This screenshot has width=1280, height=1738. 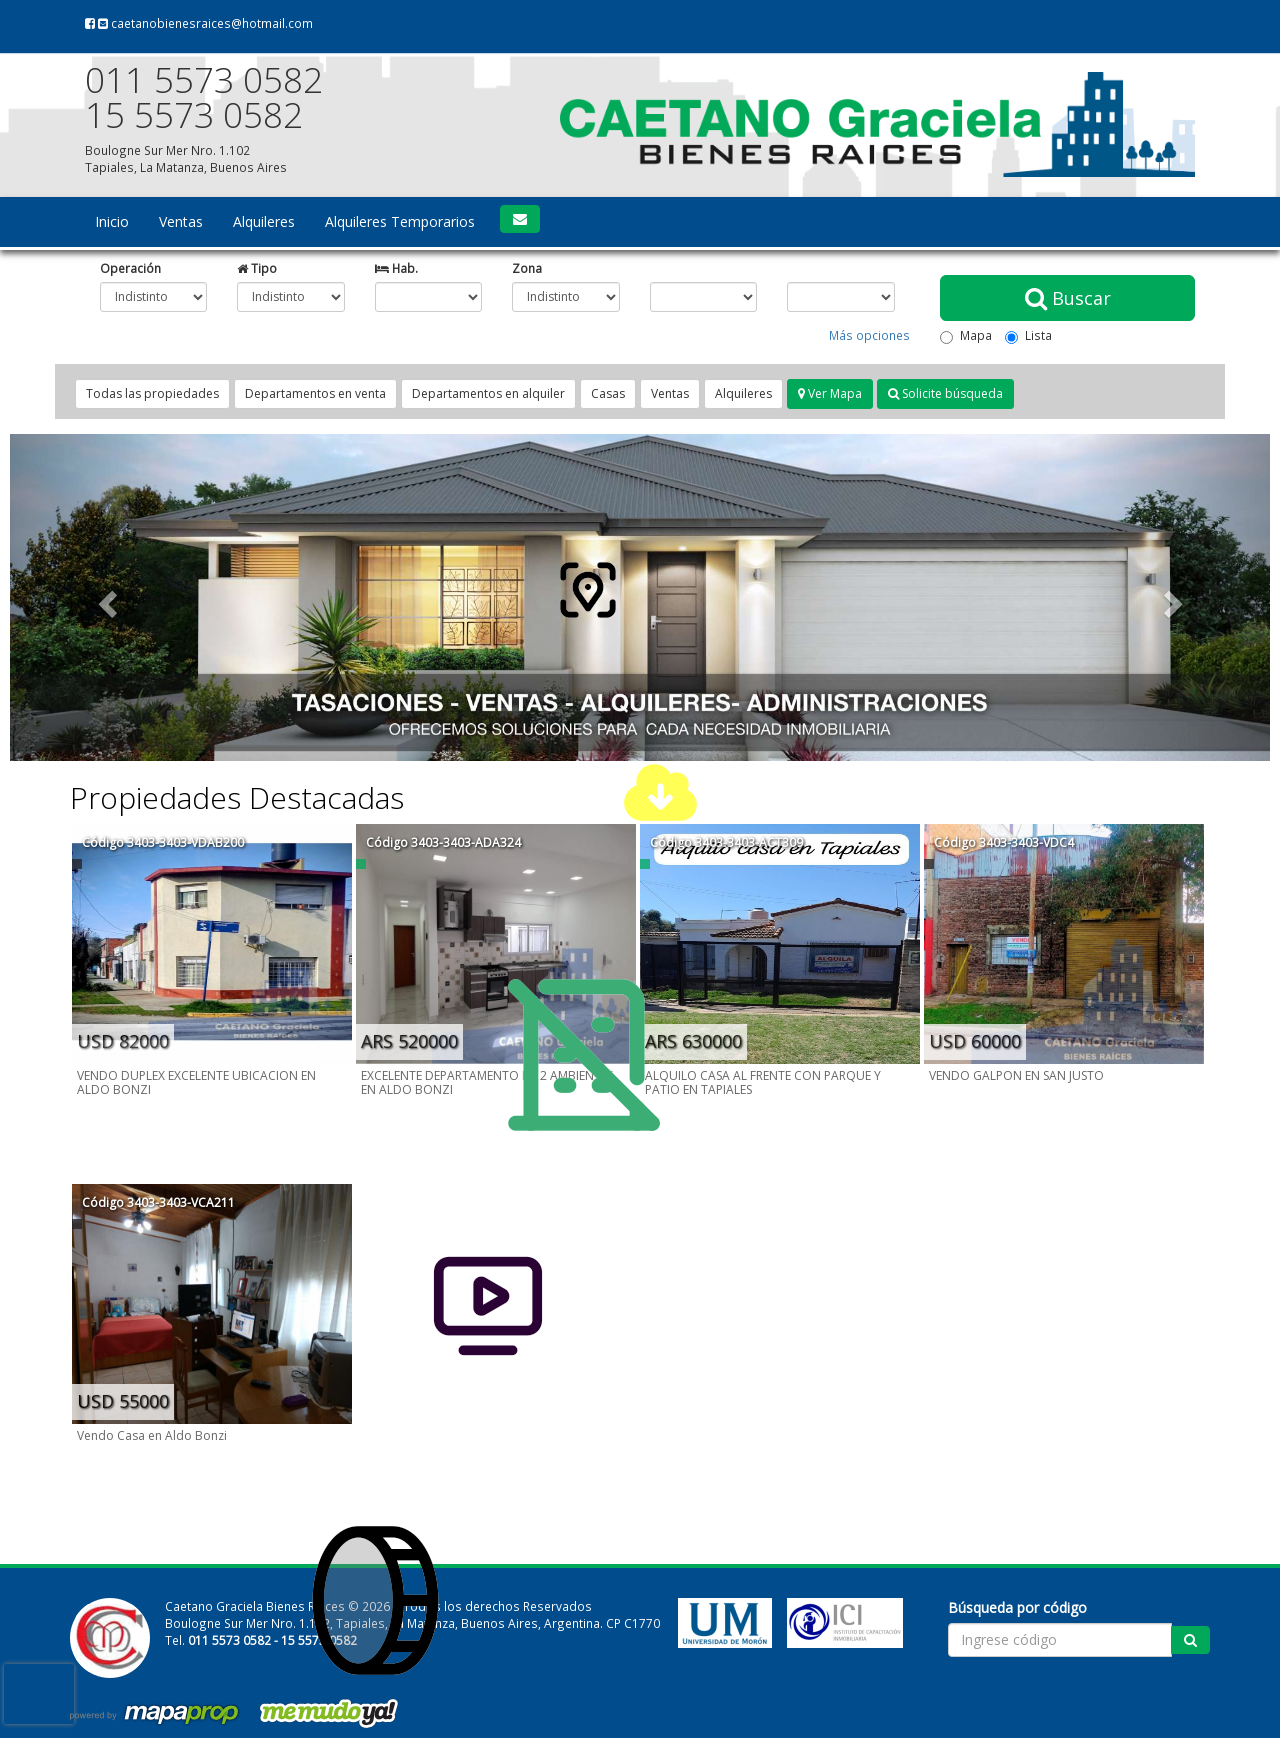 I want to click on view account balance or credits, so click(x=375, y=1600).